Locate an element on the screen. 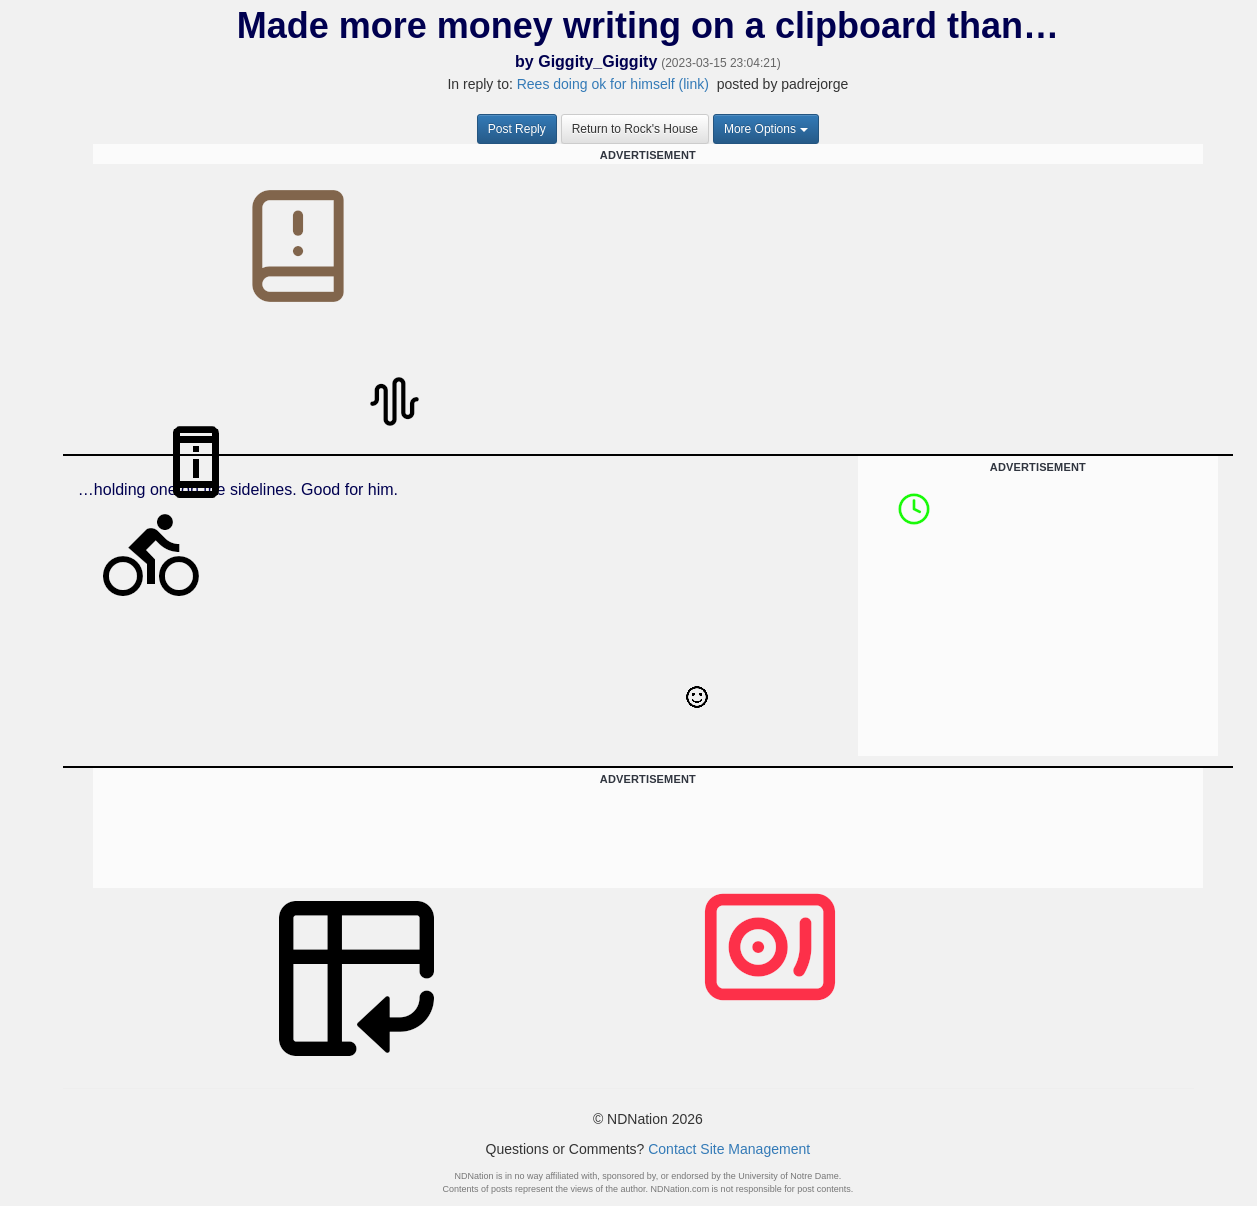 The width and height of the screenshot is (1257, 1206). view current time is located at coordinates (914, 509).